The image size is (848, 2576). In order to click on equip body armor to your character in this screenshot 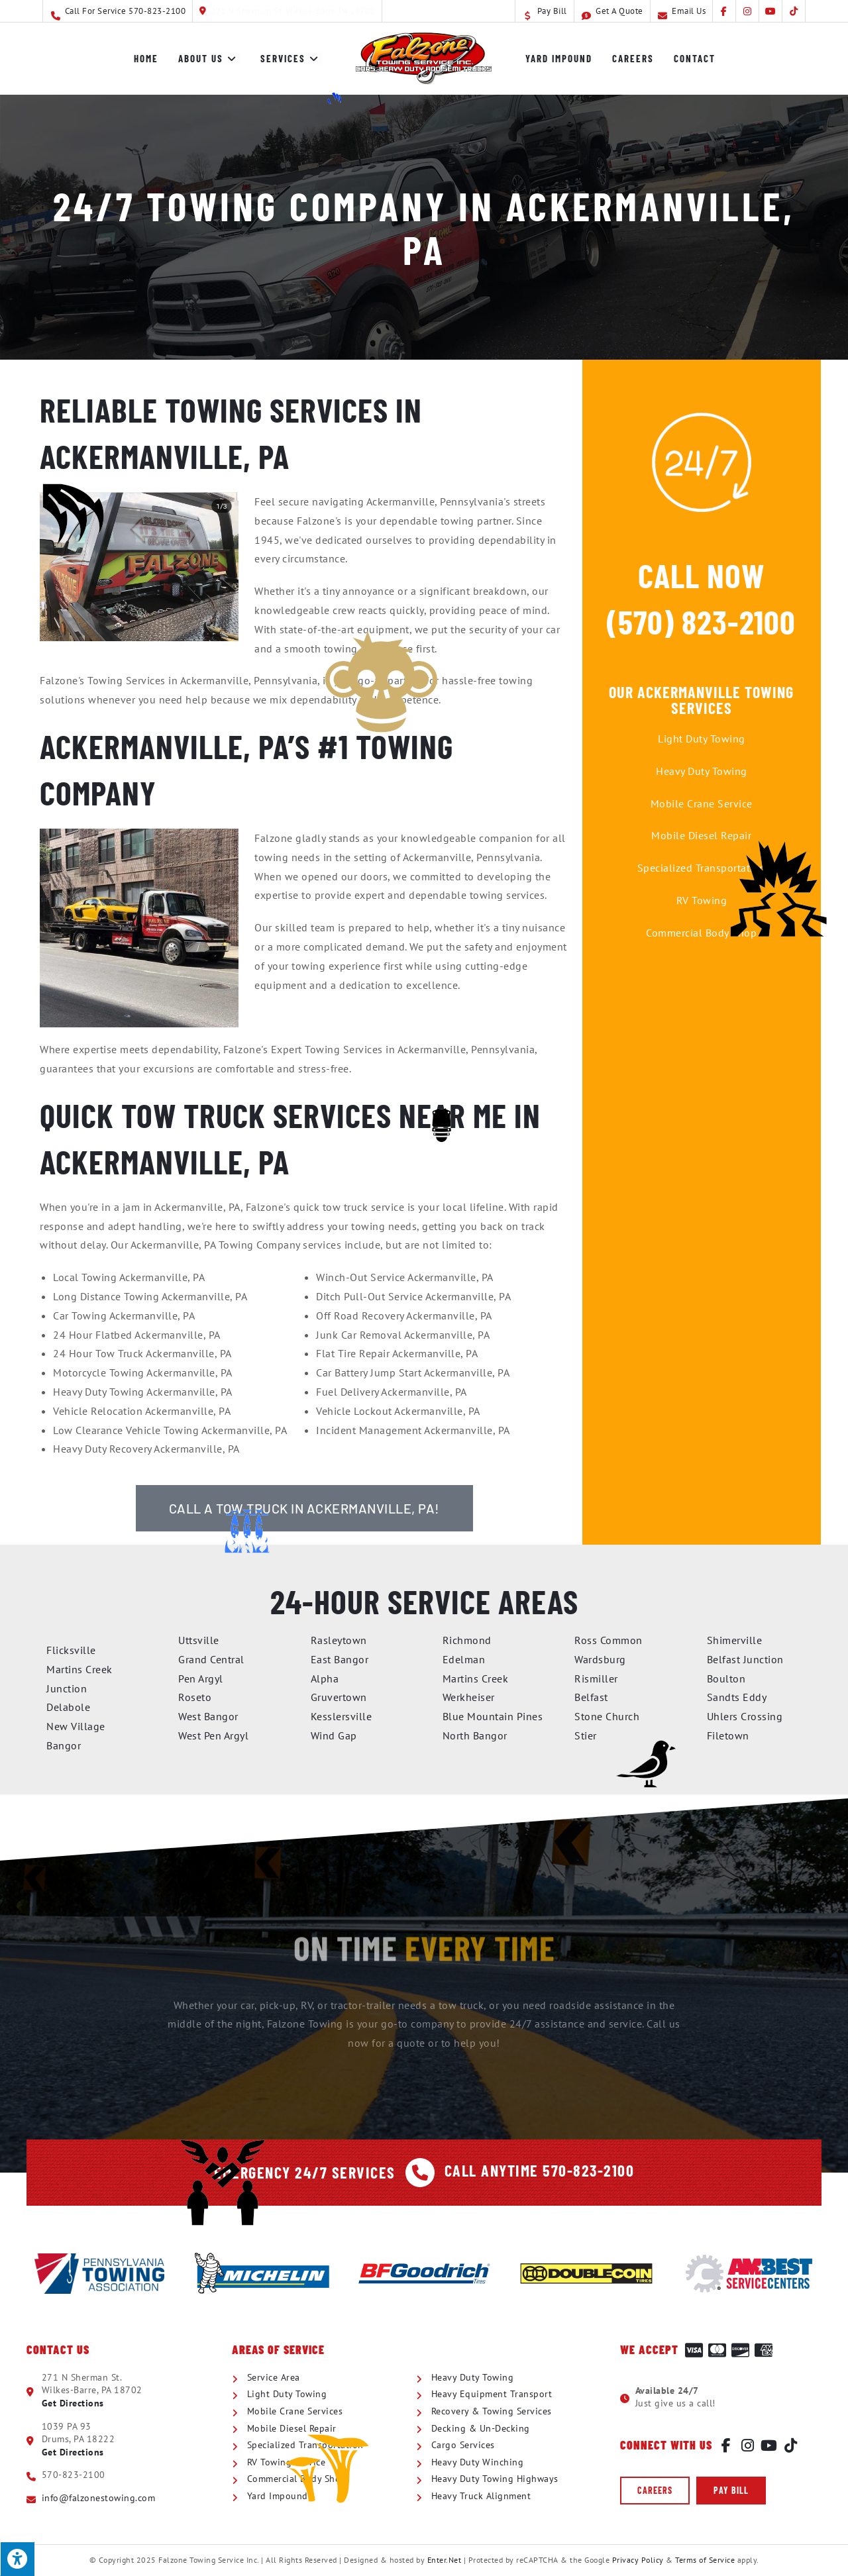, I will do `click(441, 1125)`.